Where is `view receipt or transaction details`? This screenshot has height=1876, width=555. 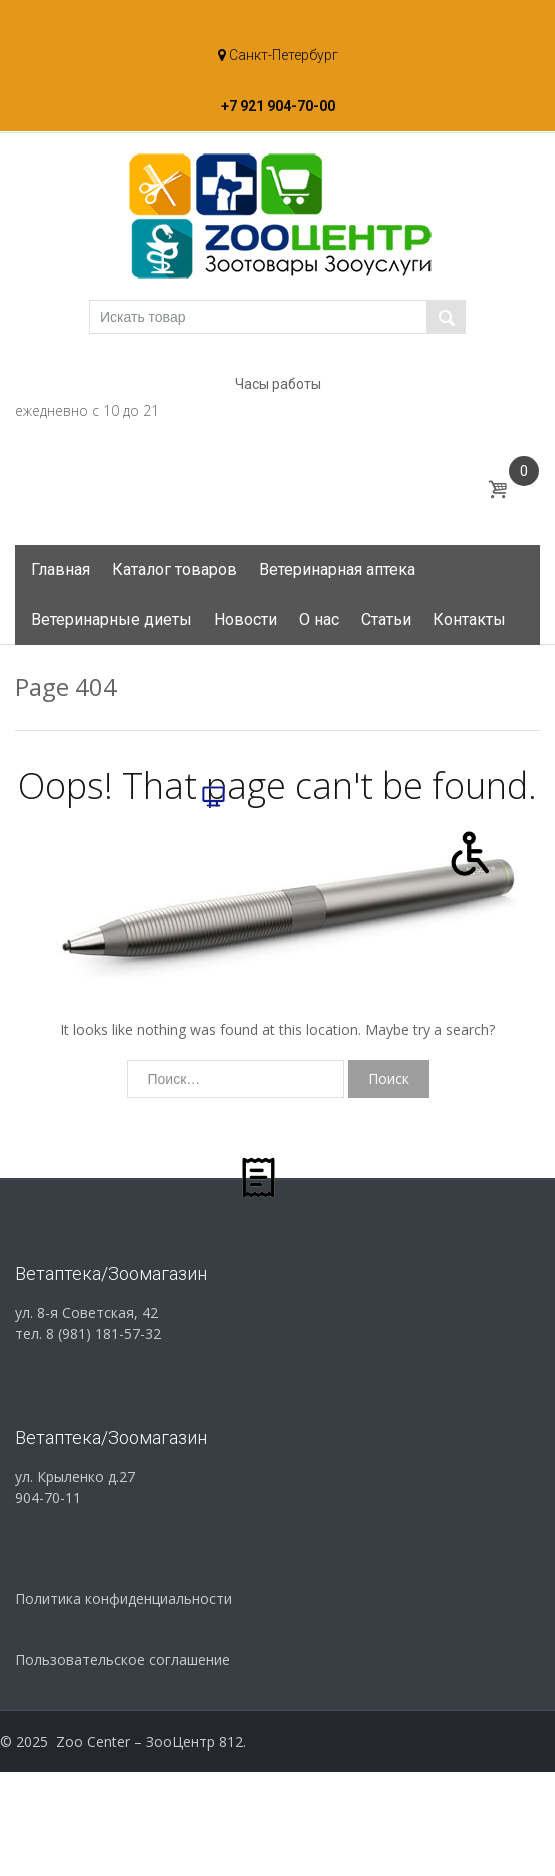 view receipt or transaction details is located at coordinates (258, 1177).